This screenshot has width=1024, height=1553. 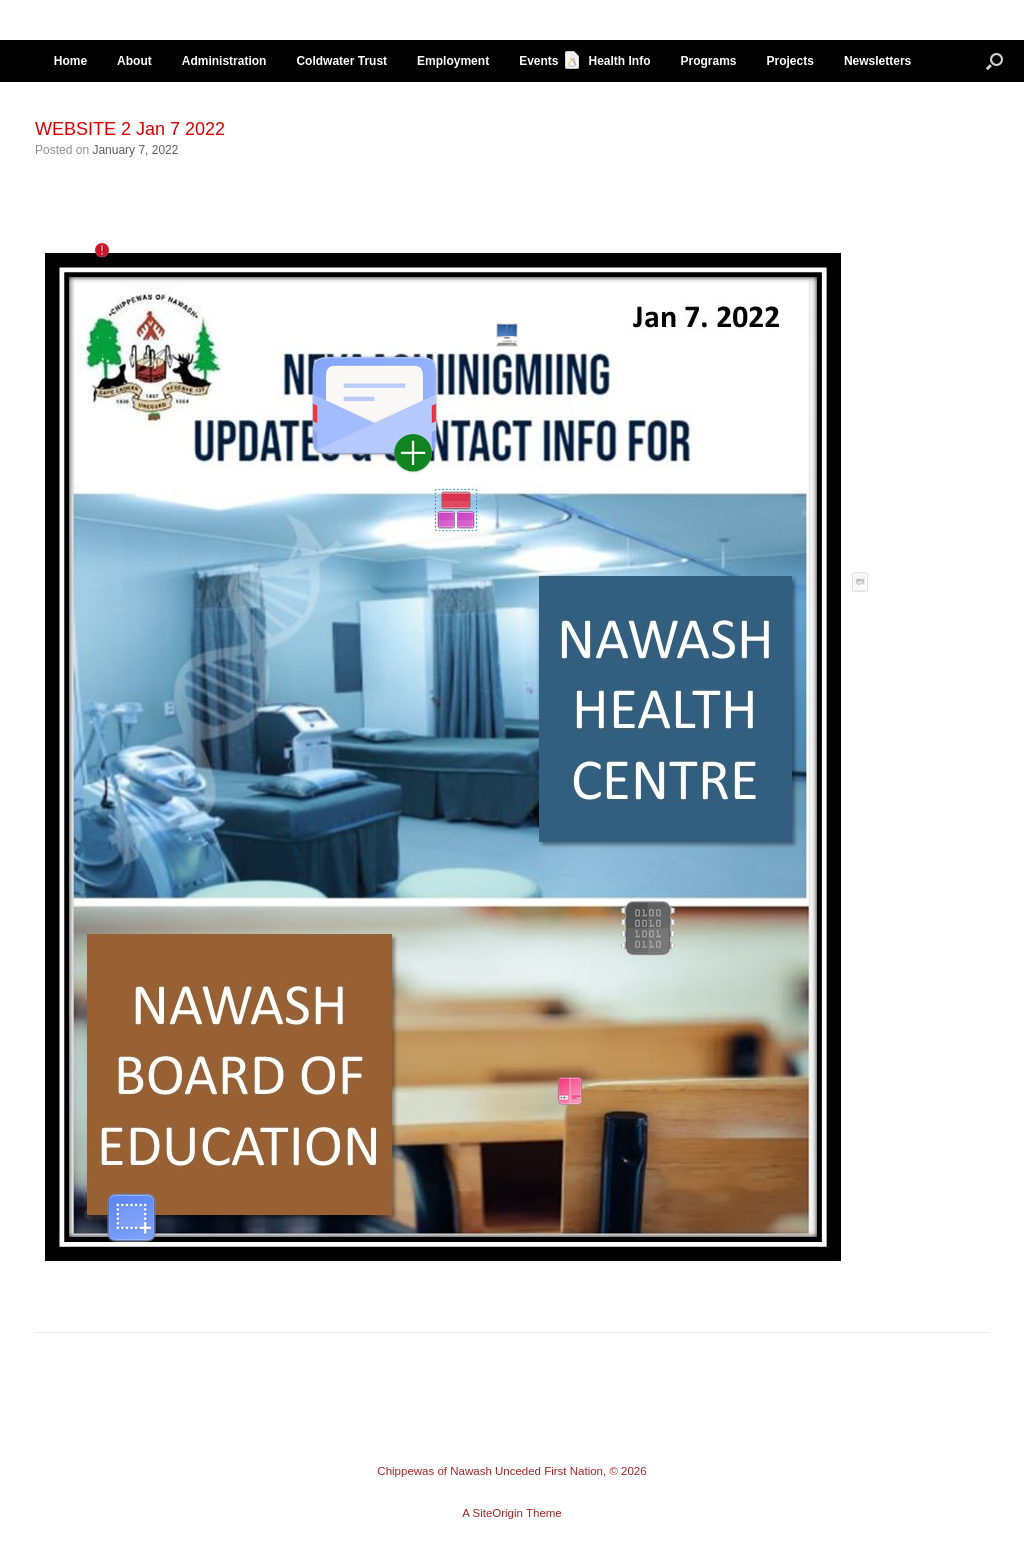 I want to click on indicates important or high-priority item, so click(x=102, y=250).